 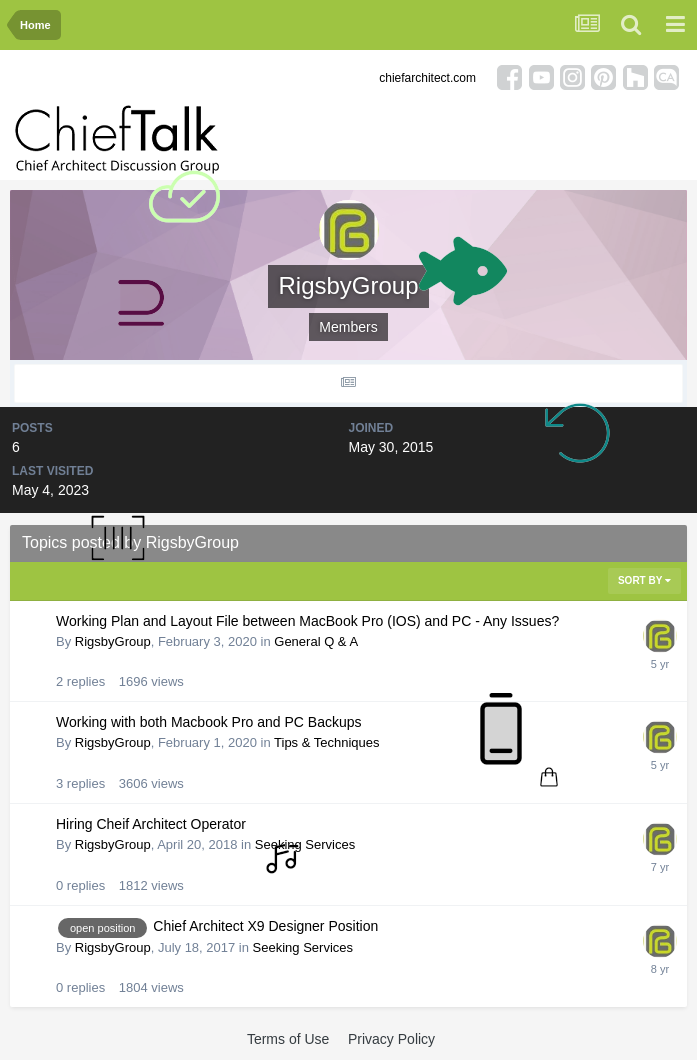 I want to click on represents a mathematical superset relationship, so click(x=140, y=304).